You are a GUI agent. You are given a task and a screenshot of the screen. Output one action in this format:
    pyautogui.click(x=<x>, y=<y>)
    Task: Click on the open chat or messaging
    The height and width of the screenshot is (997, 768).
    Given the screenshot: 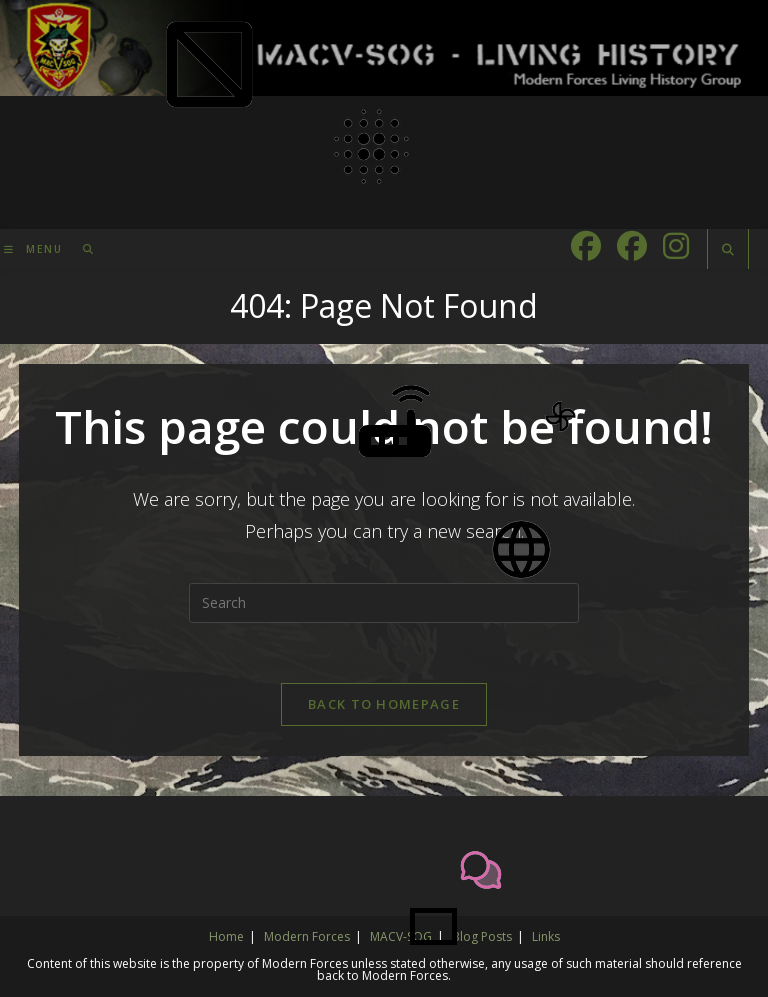 What is the action you would take?
    pyautogui.click(x=481, y=870)
    